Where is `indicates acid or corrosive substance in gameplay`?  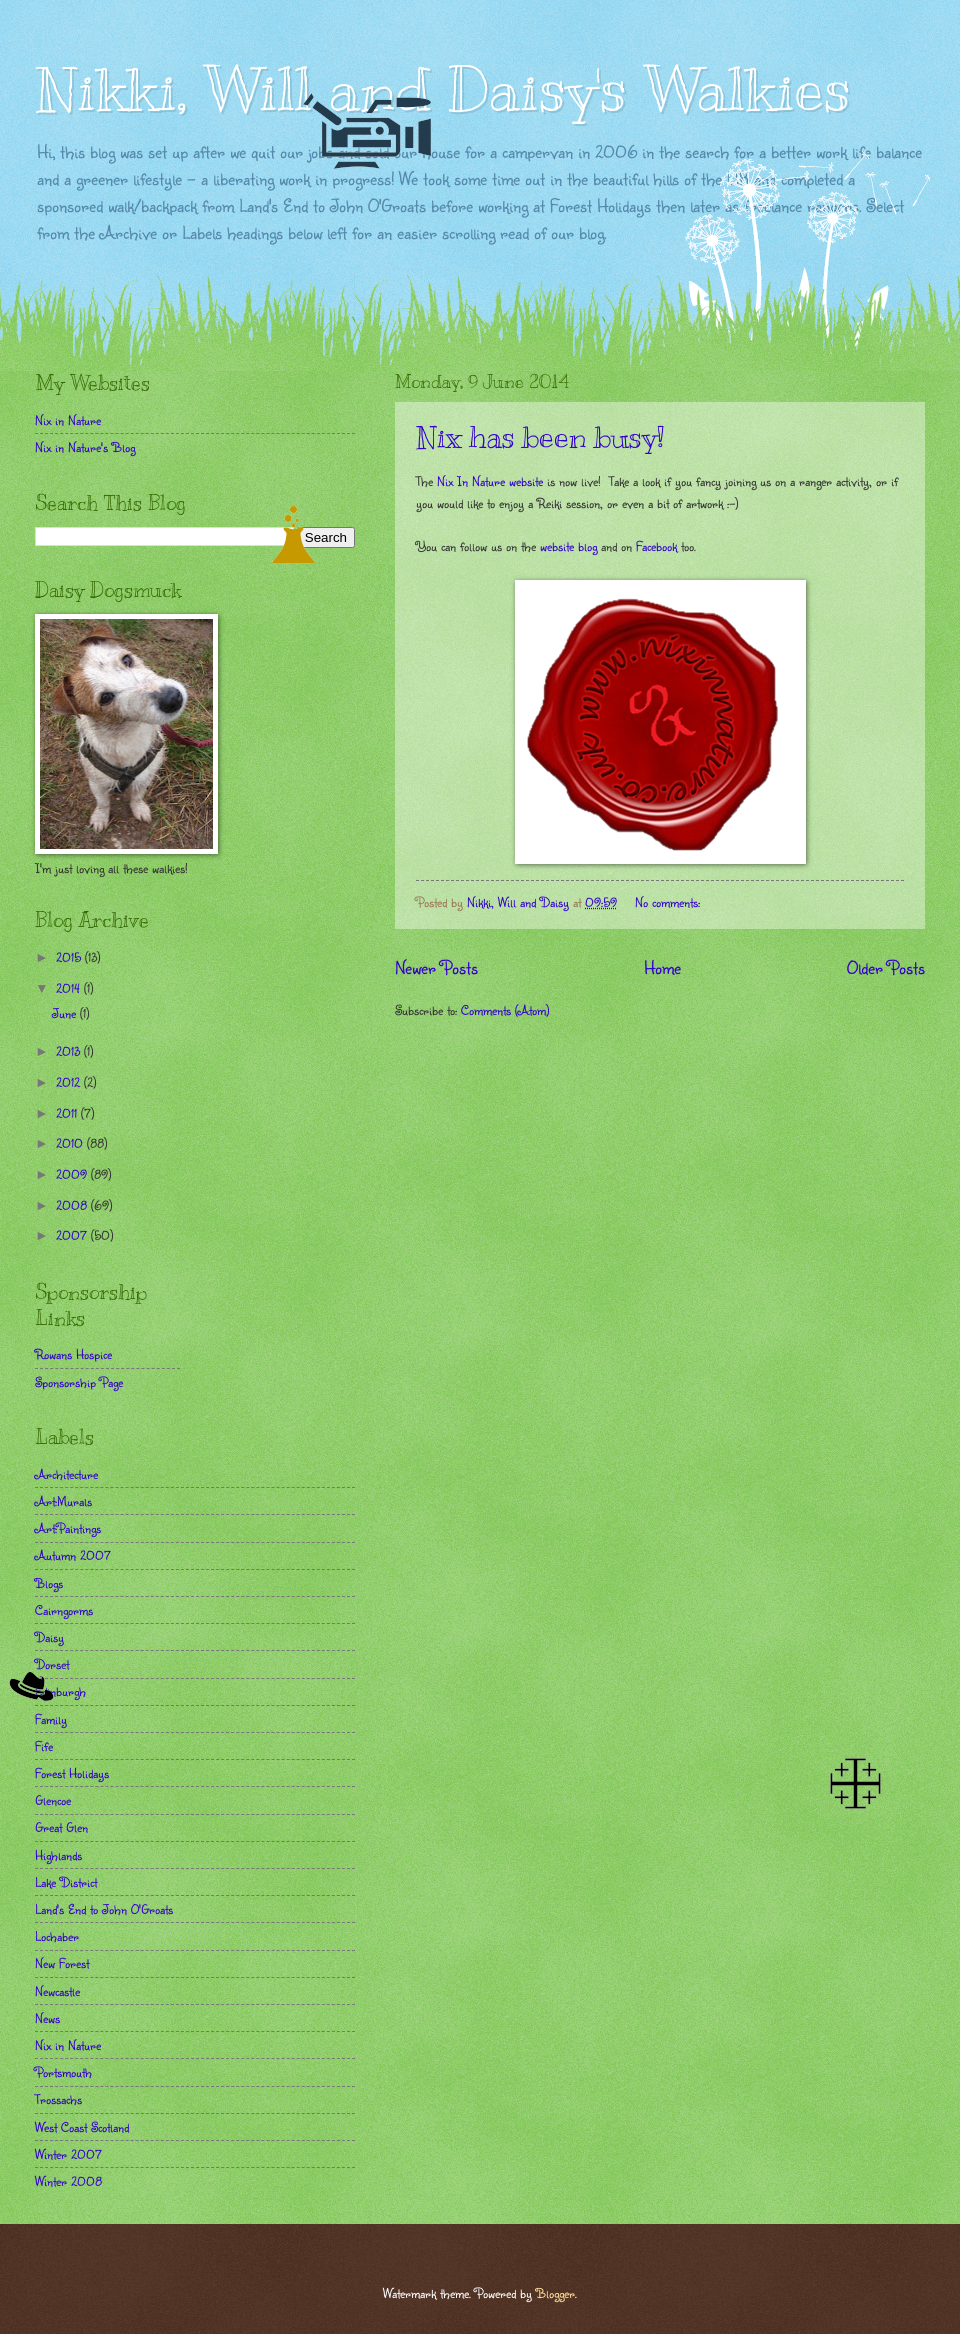
indicates acid or corrosive substance in gameplay is located at coordinates (293, 534).